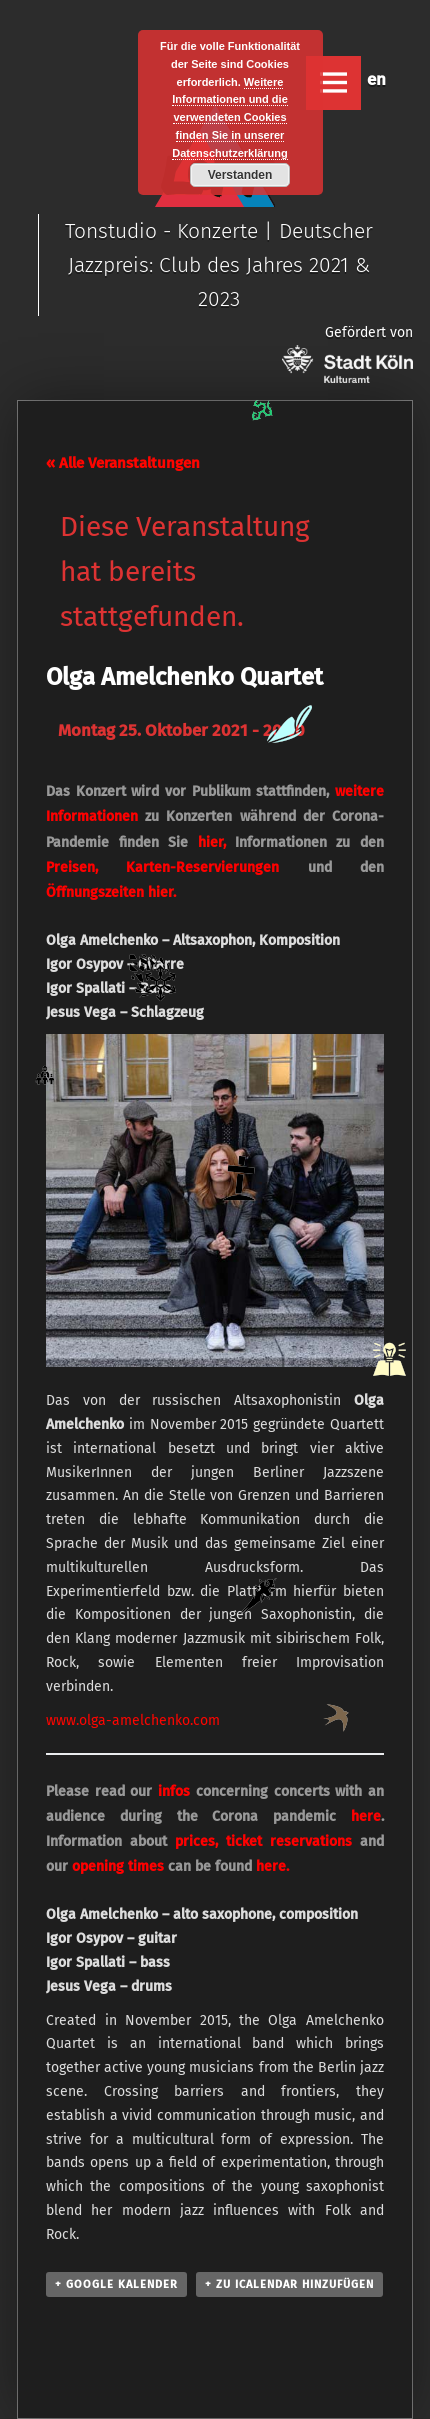 Image resolution: width=430 pixels, height=2419 pixels. Describe the element at coordinates (153, 978) in the screenshot. I see `cast ice or frost spell` at that location.